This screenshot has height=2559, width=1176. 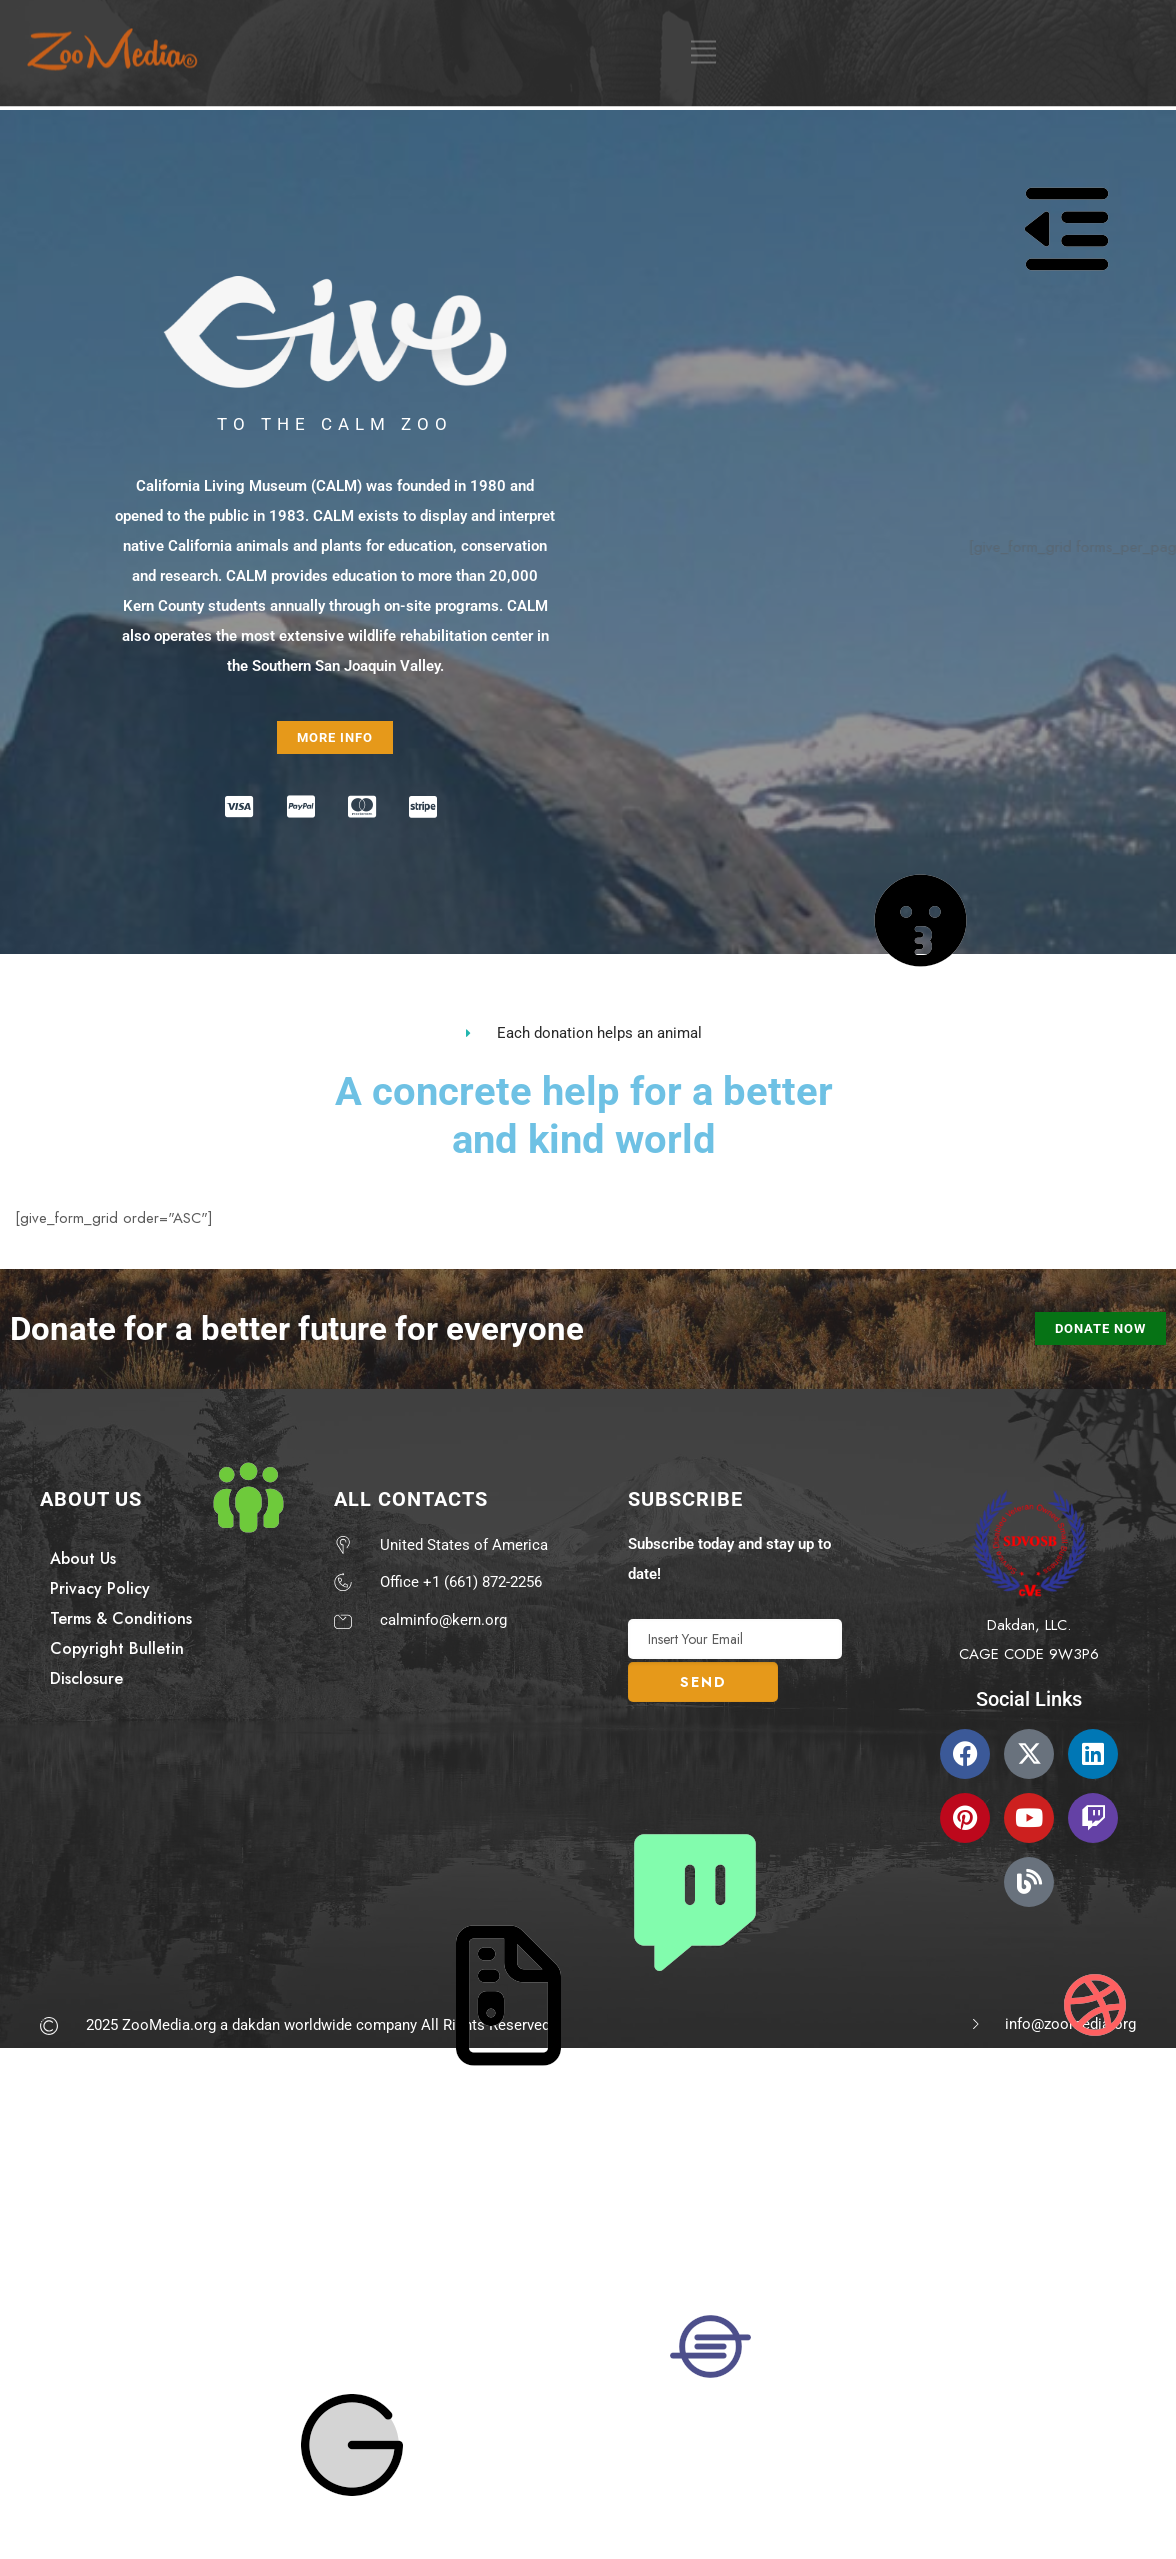 I want to click on compress or zip files, so click(x=508, y=1995).